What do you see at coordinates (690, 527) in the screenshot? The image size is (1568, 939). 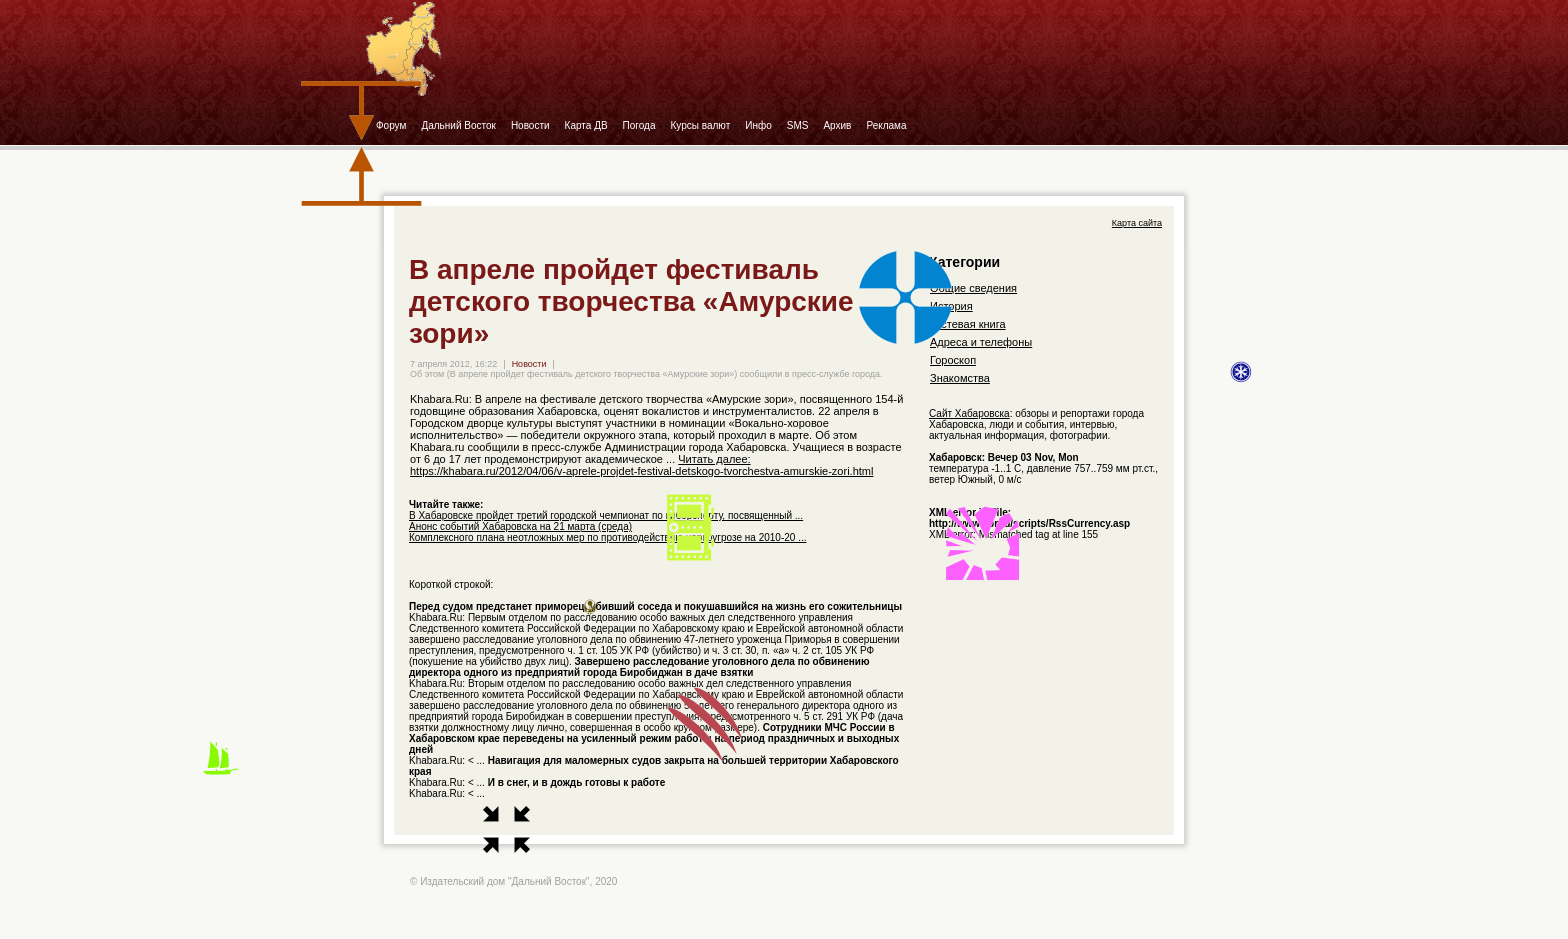 I see `access door or entrance settings in a game` at bounding box center [690, 527].